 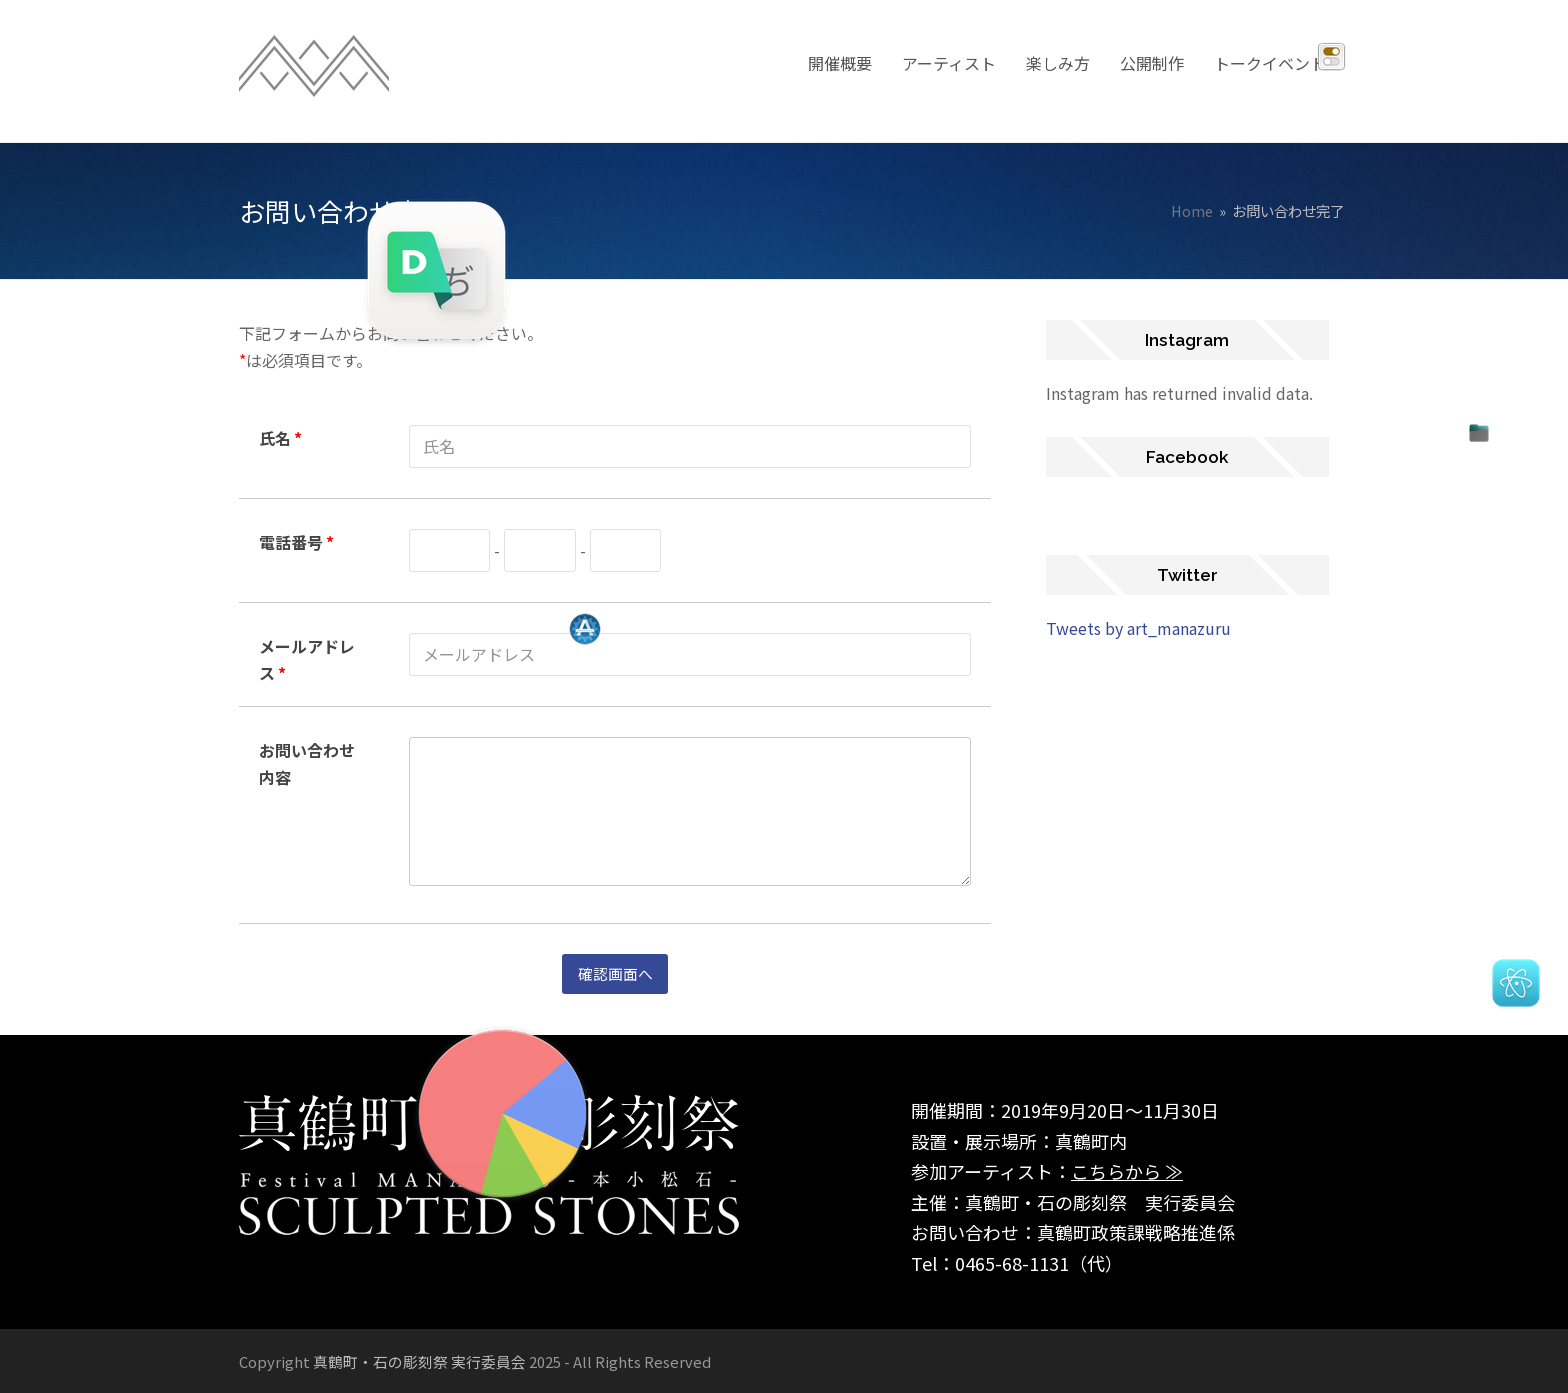 What do you see at coordinates (585, 629) in the screenshot?
I see `open software properties or driver settings` at bounding box center [585, 629].